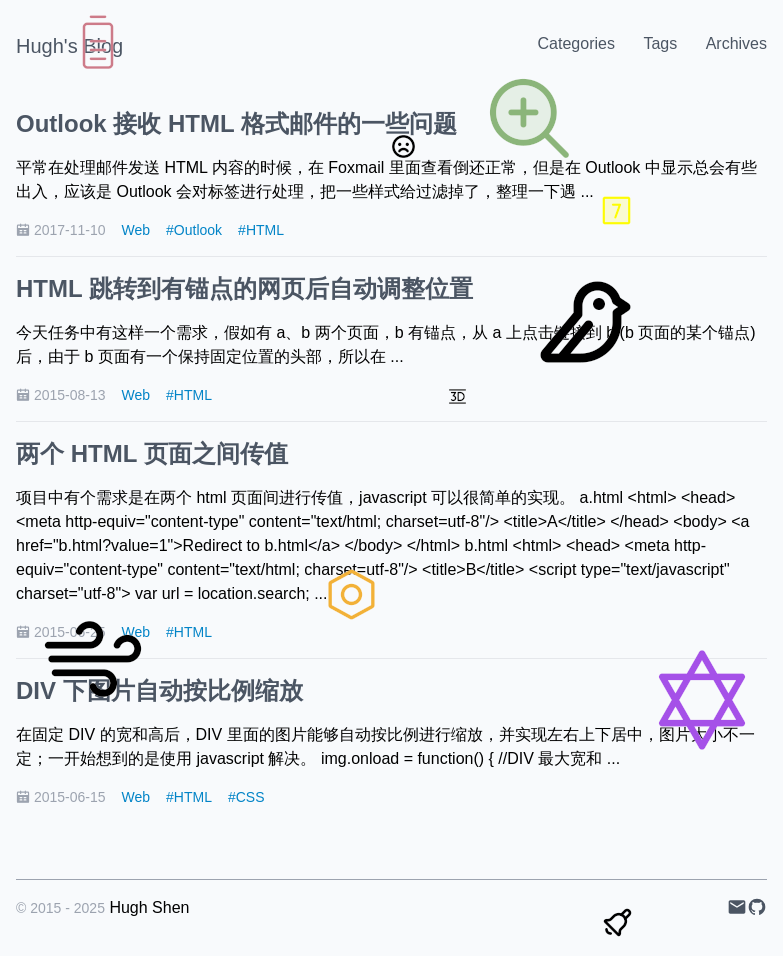 The image size is (783, 956). I want to click on indicates high battery level, so click(98, 43).